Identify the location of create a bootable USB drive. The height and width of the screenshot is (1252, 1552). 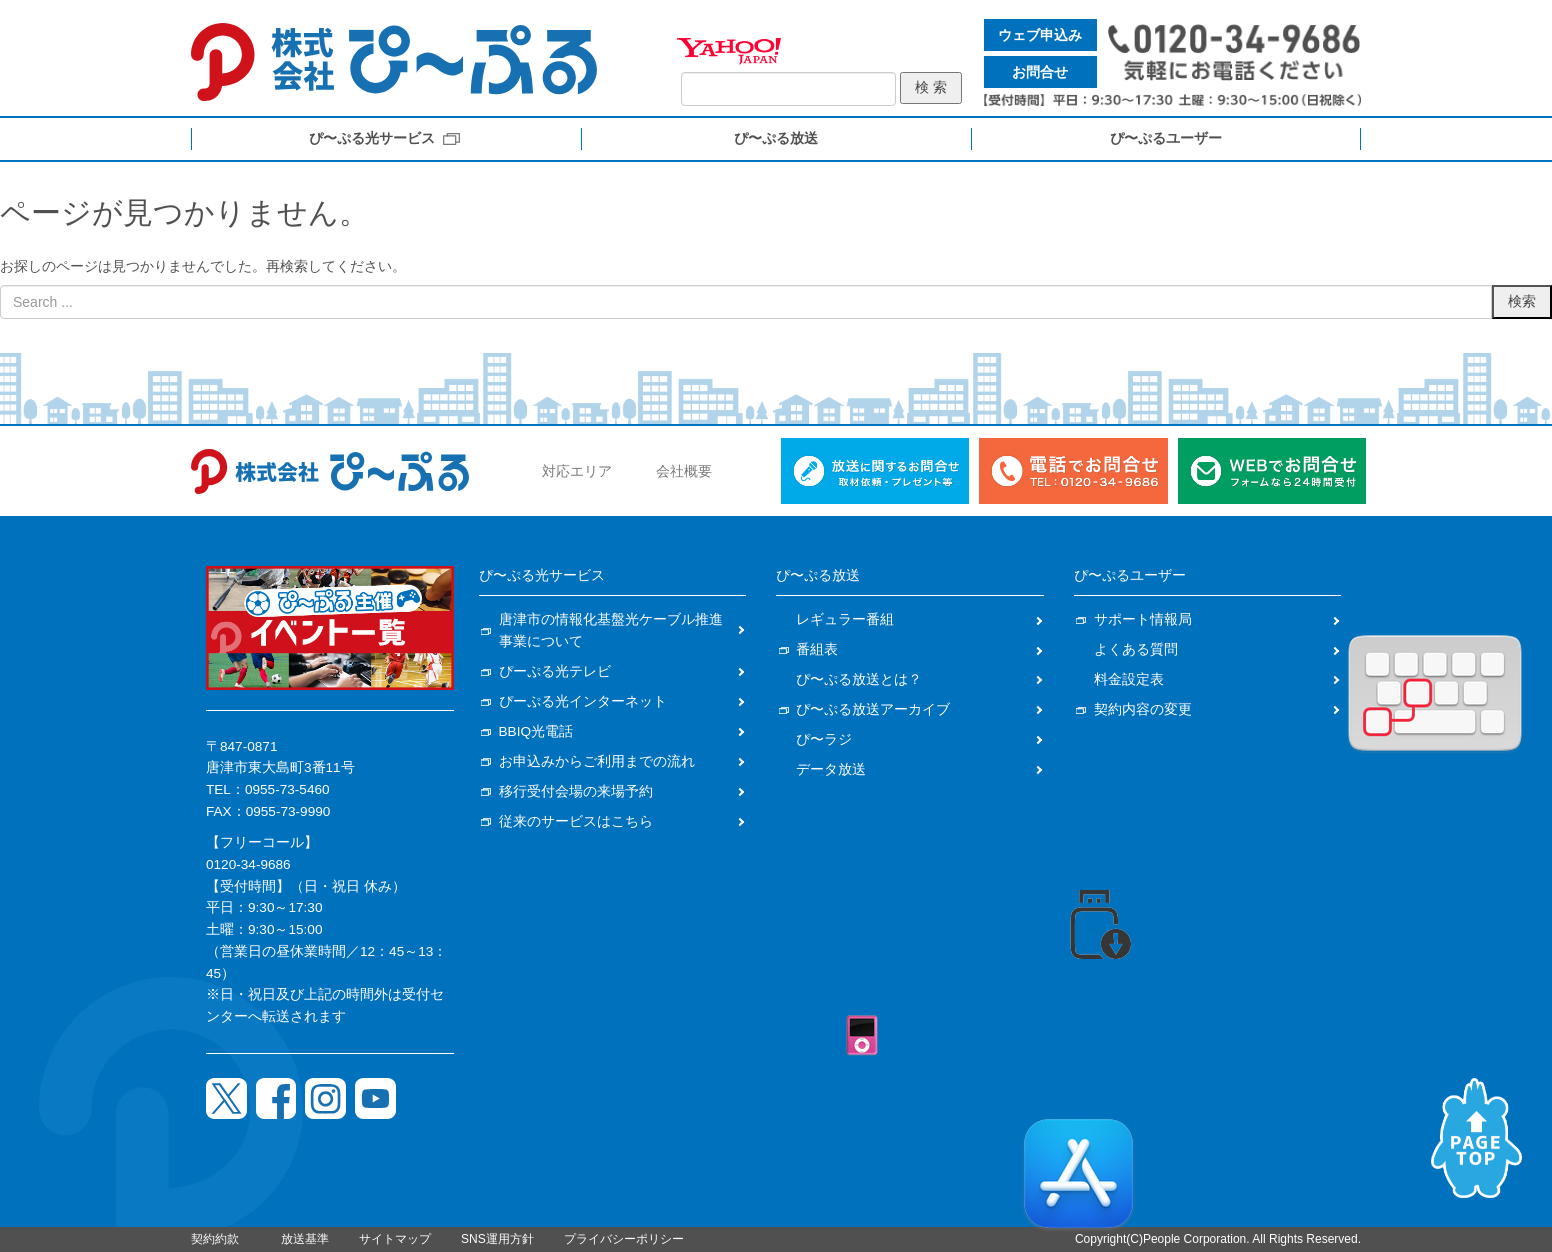
(1096, 924).